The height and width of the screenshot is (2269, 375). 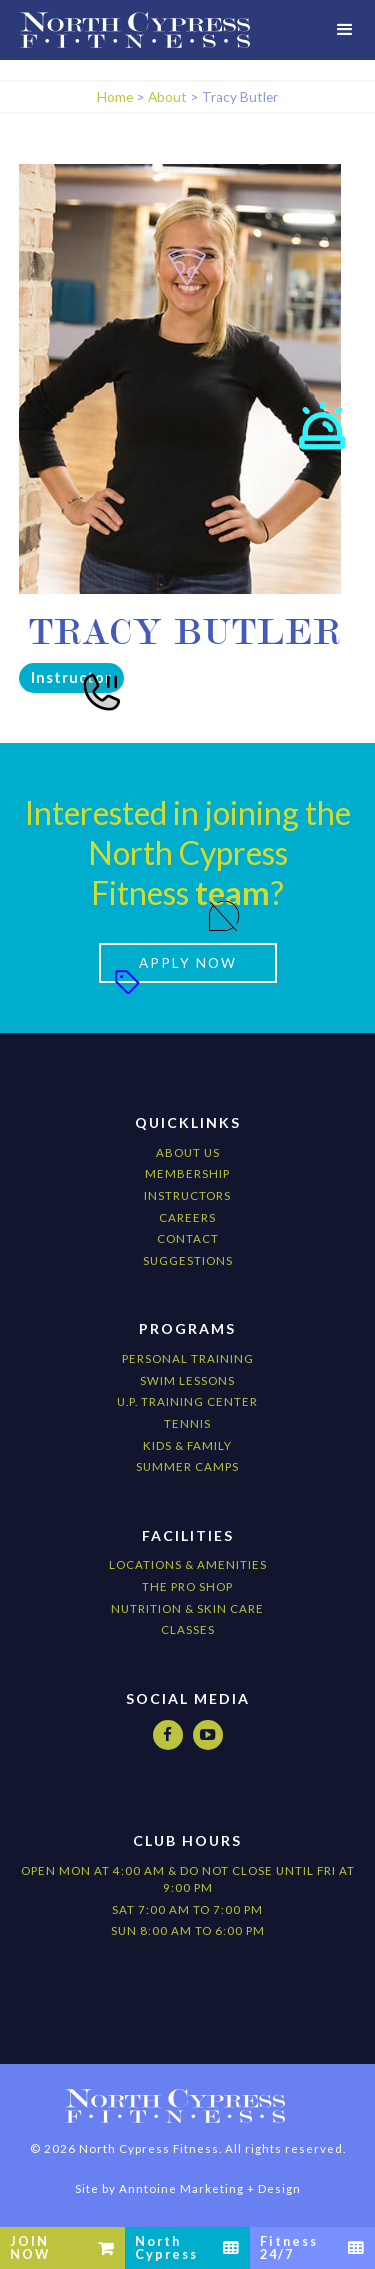 I want to click on add a tag or label to an item, so click(x=126, y=981).